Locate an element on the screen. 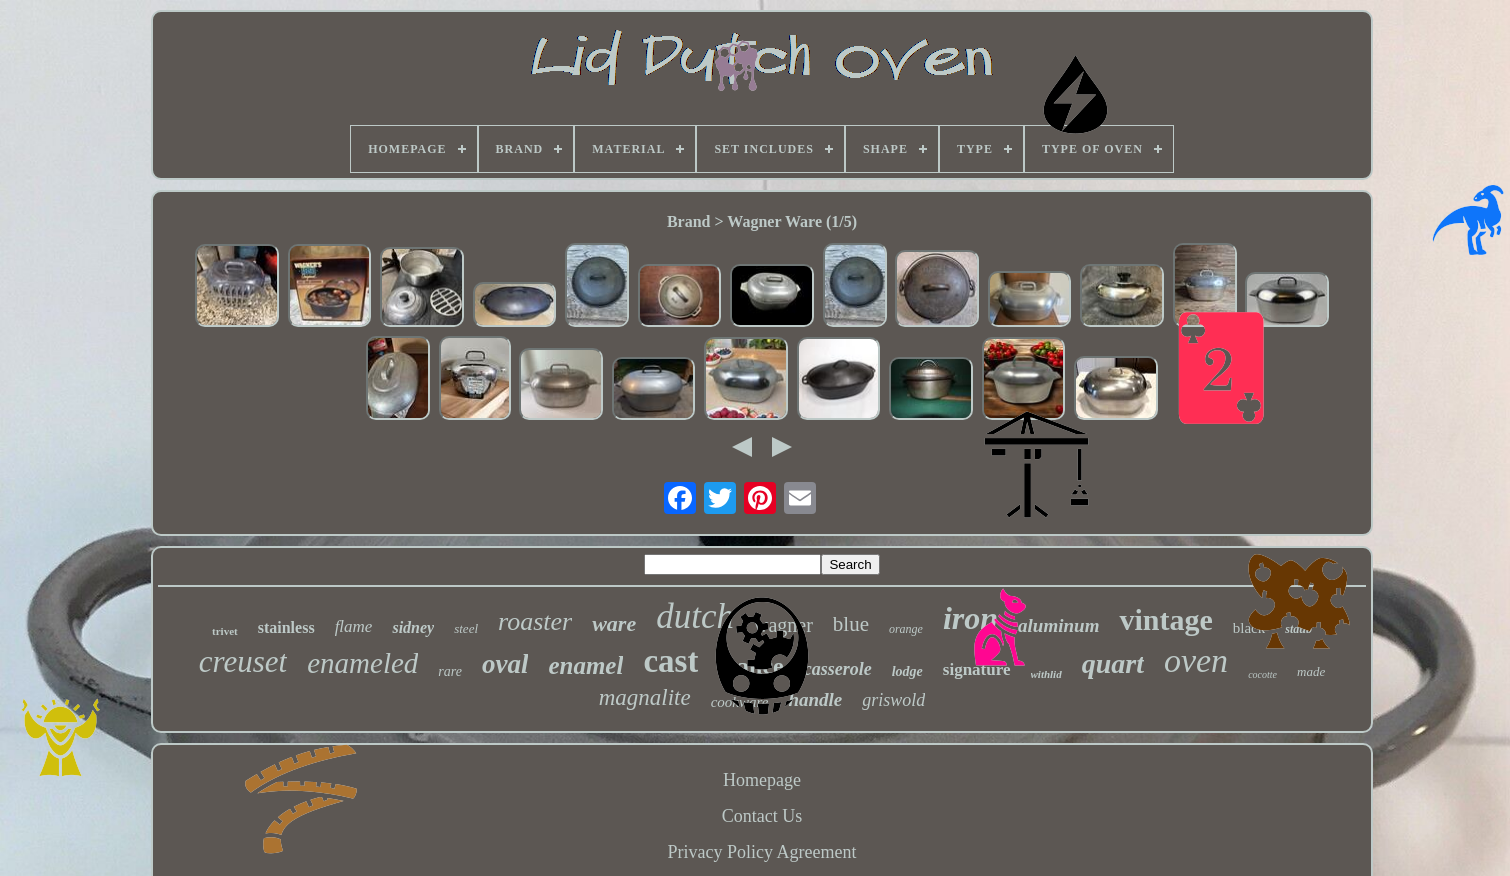 This screenshot has height=876, width=1510. access AI or machine learning features is located at coordinates (762, 656).